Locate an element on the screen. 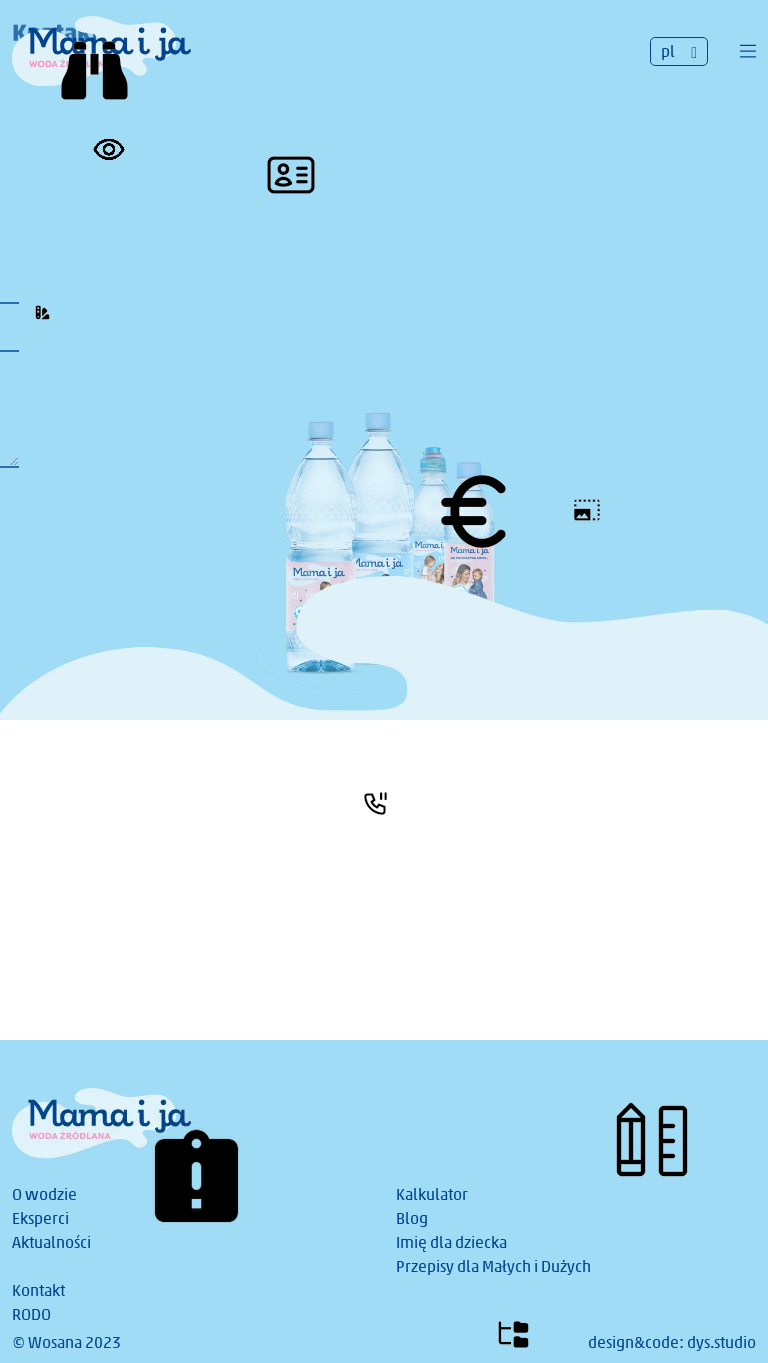 The image size is (768, 1363). view overdue or late assignments is located at coordinates (196, 1180).